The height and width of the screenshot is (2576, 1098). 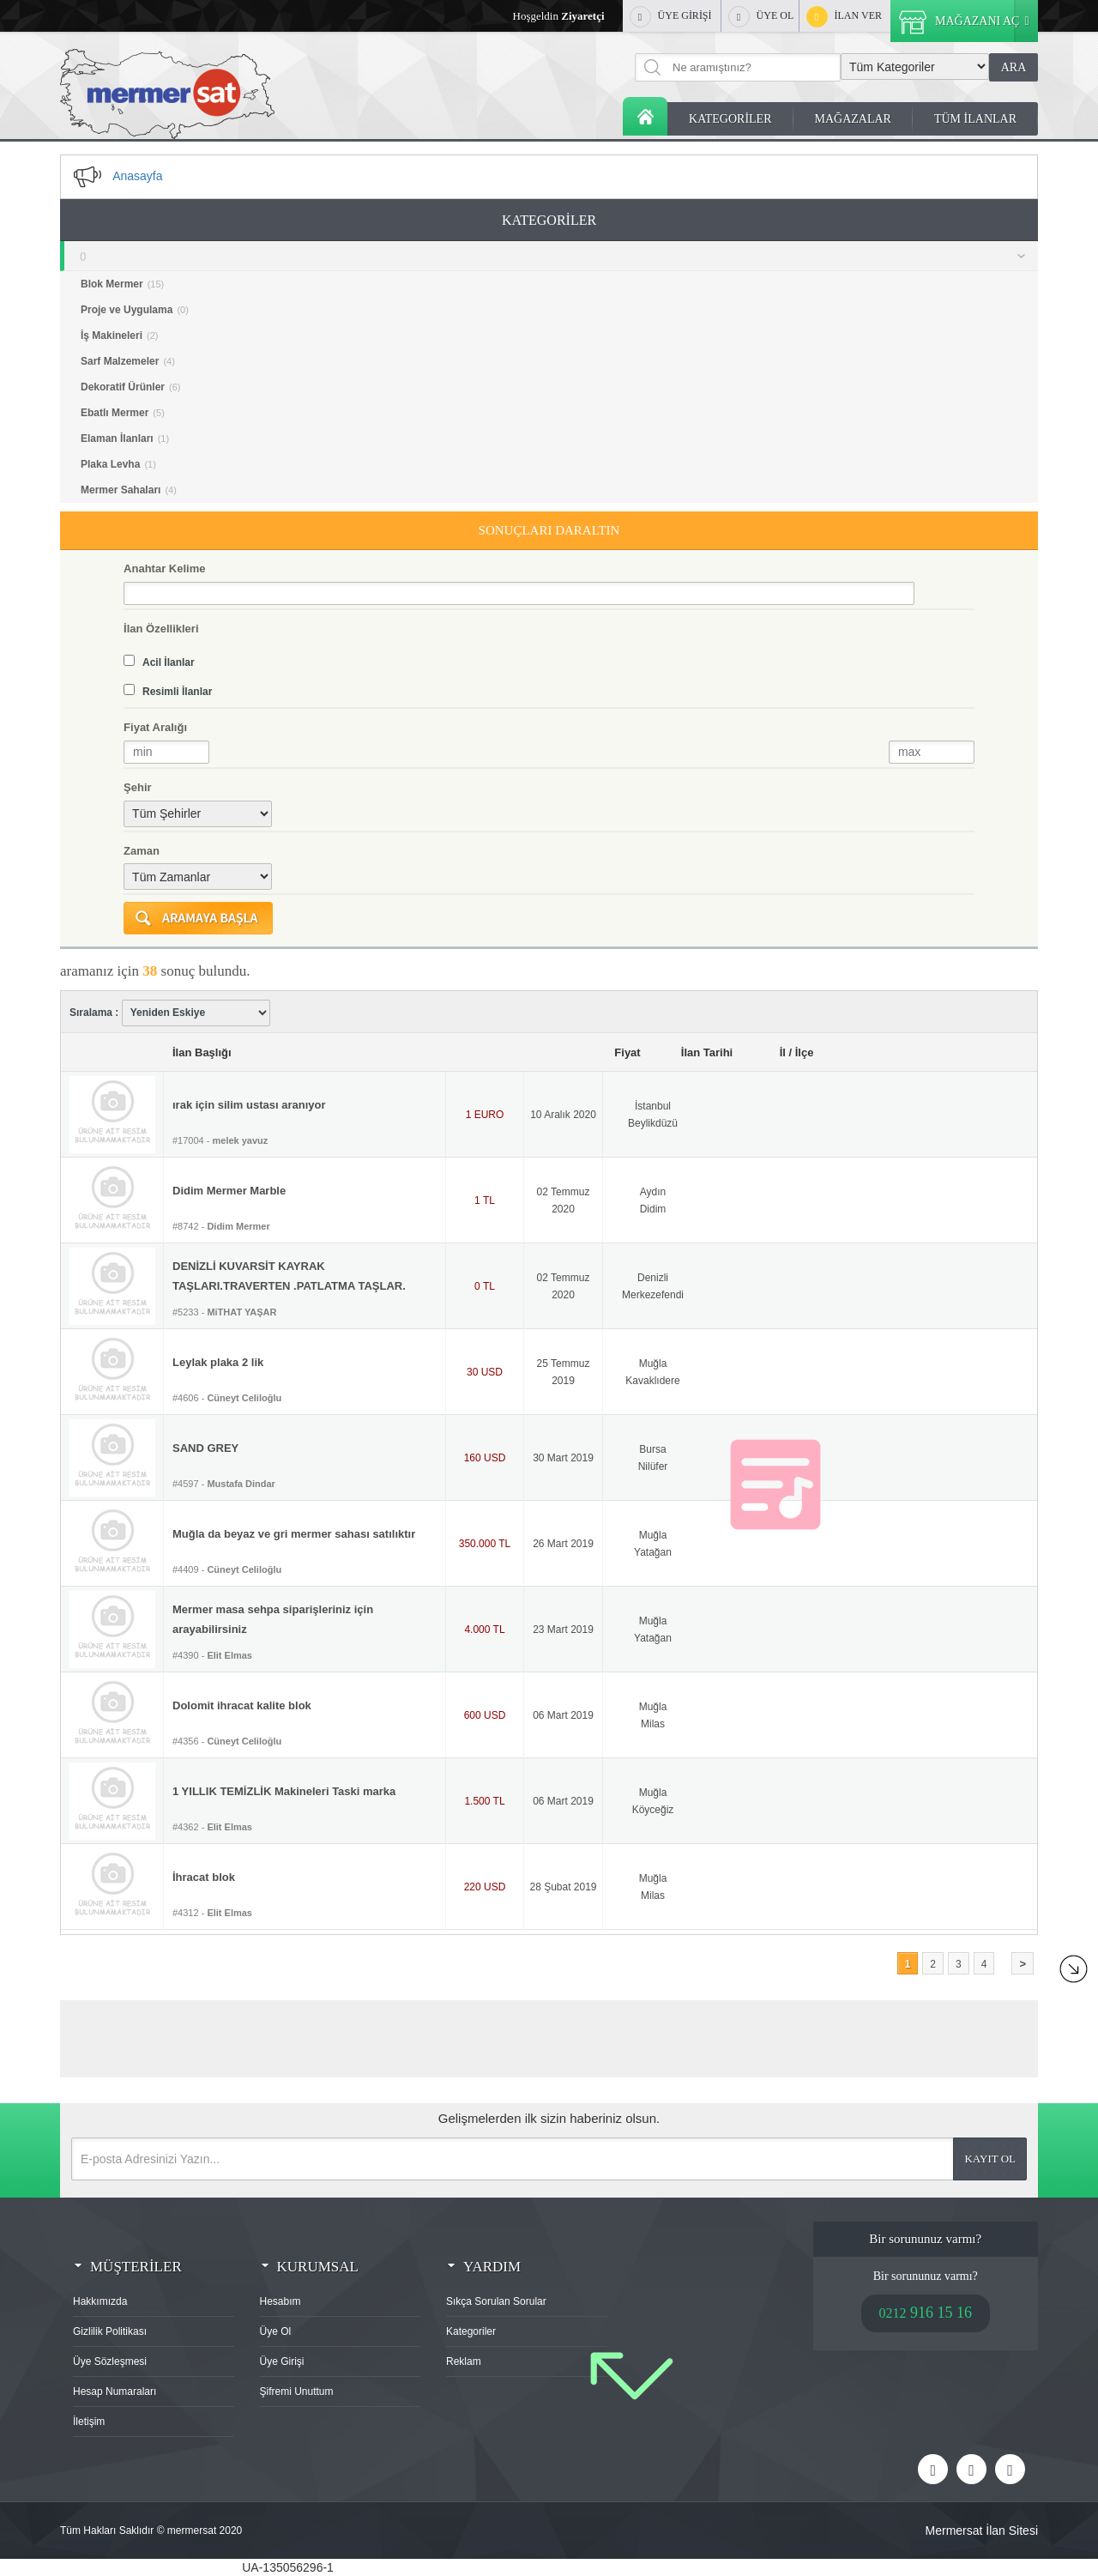 What do you see at coordinates (1073, 1968) in the screenshot?
I see `navigate to the next item diagonally` at bounding box center [1073, 1968].